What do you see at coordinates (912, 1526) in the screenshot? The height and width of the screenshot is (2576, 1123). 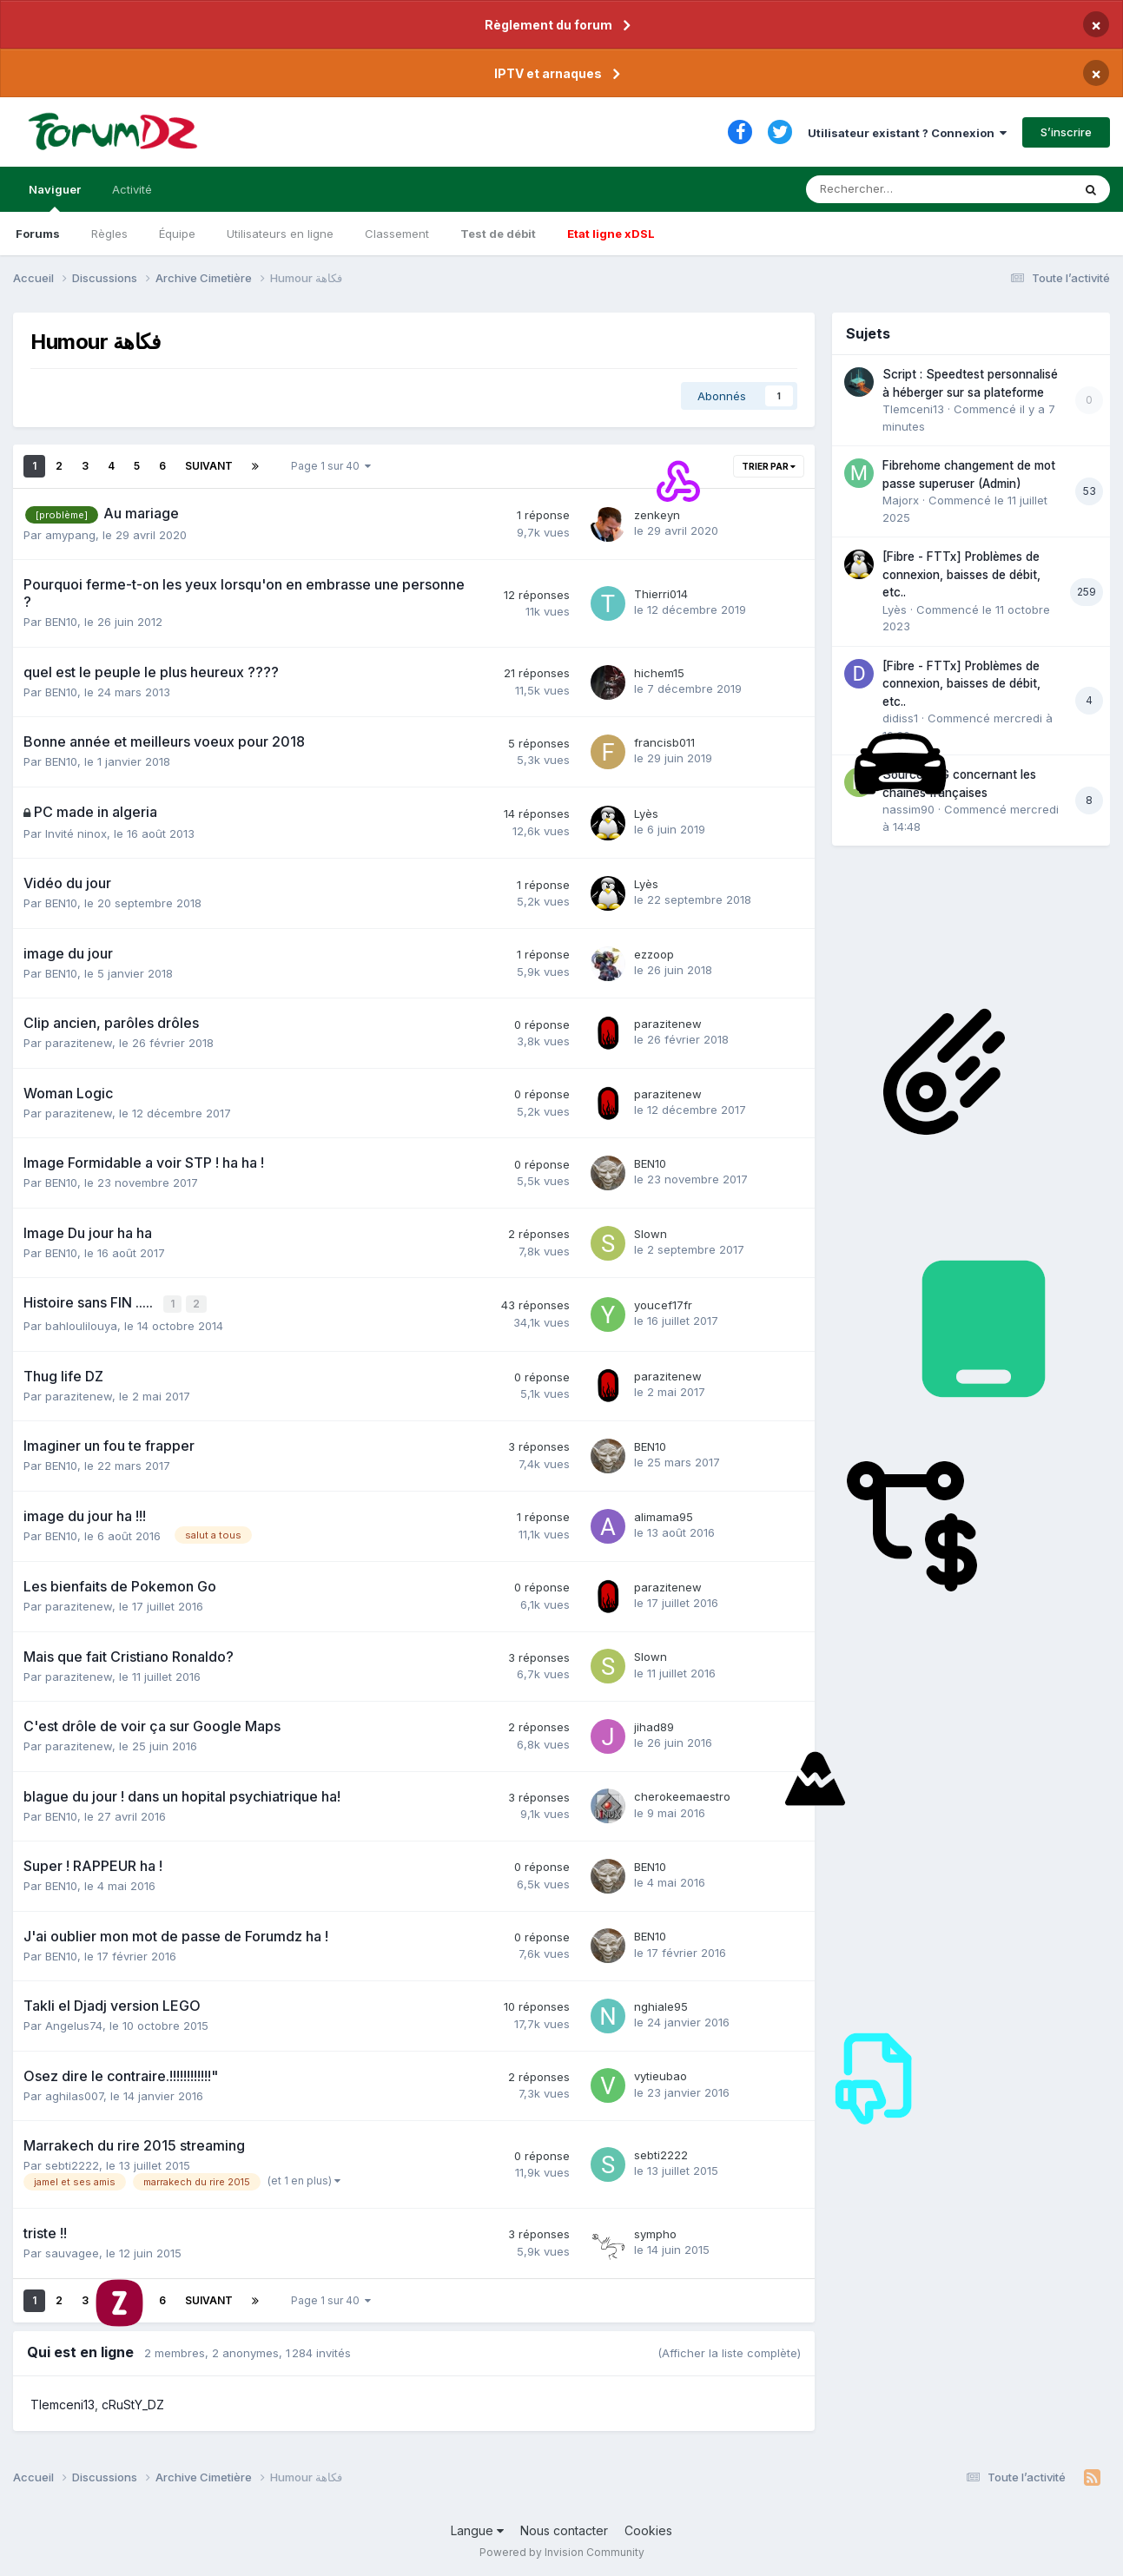 I see `view transaction history` at bounding box center [912, 1526].